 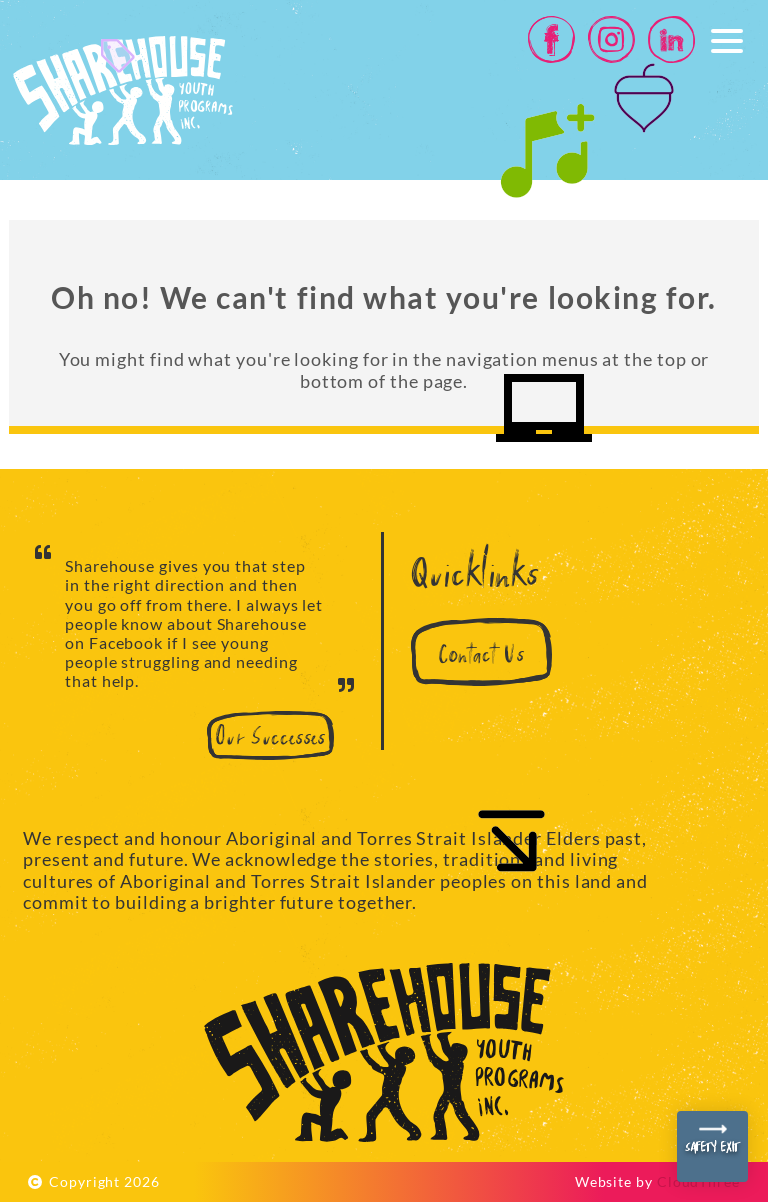 I want to click on move item to bottom-right corner, so click(x=511, y=843).